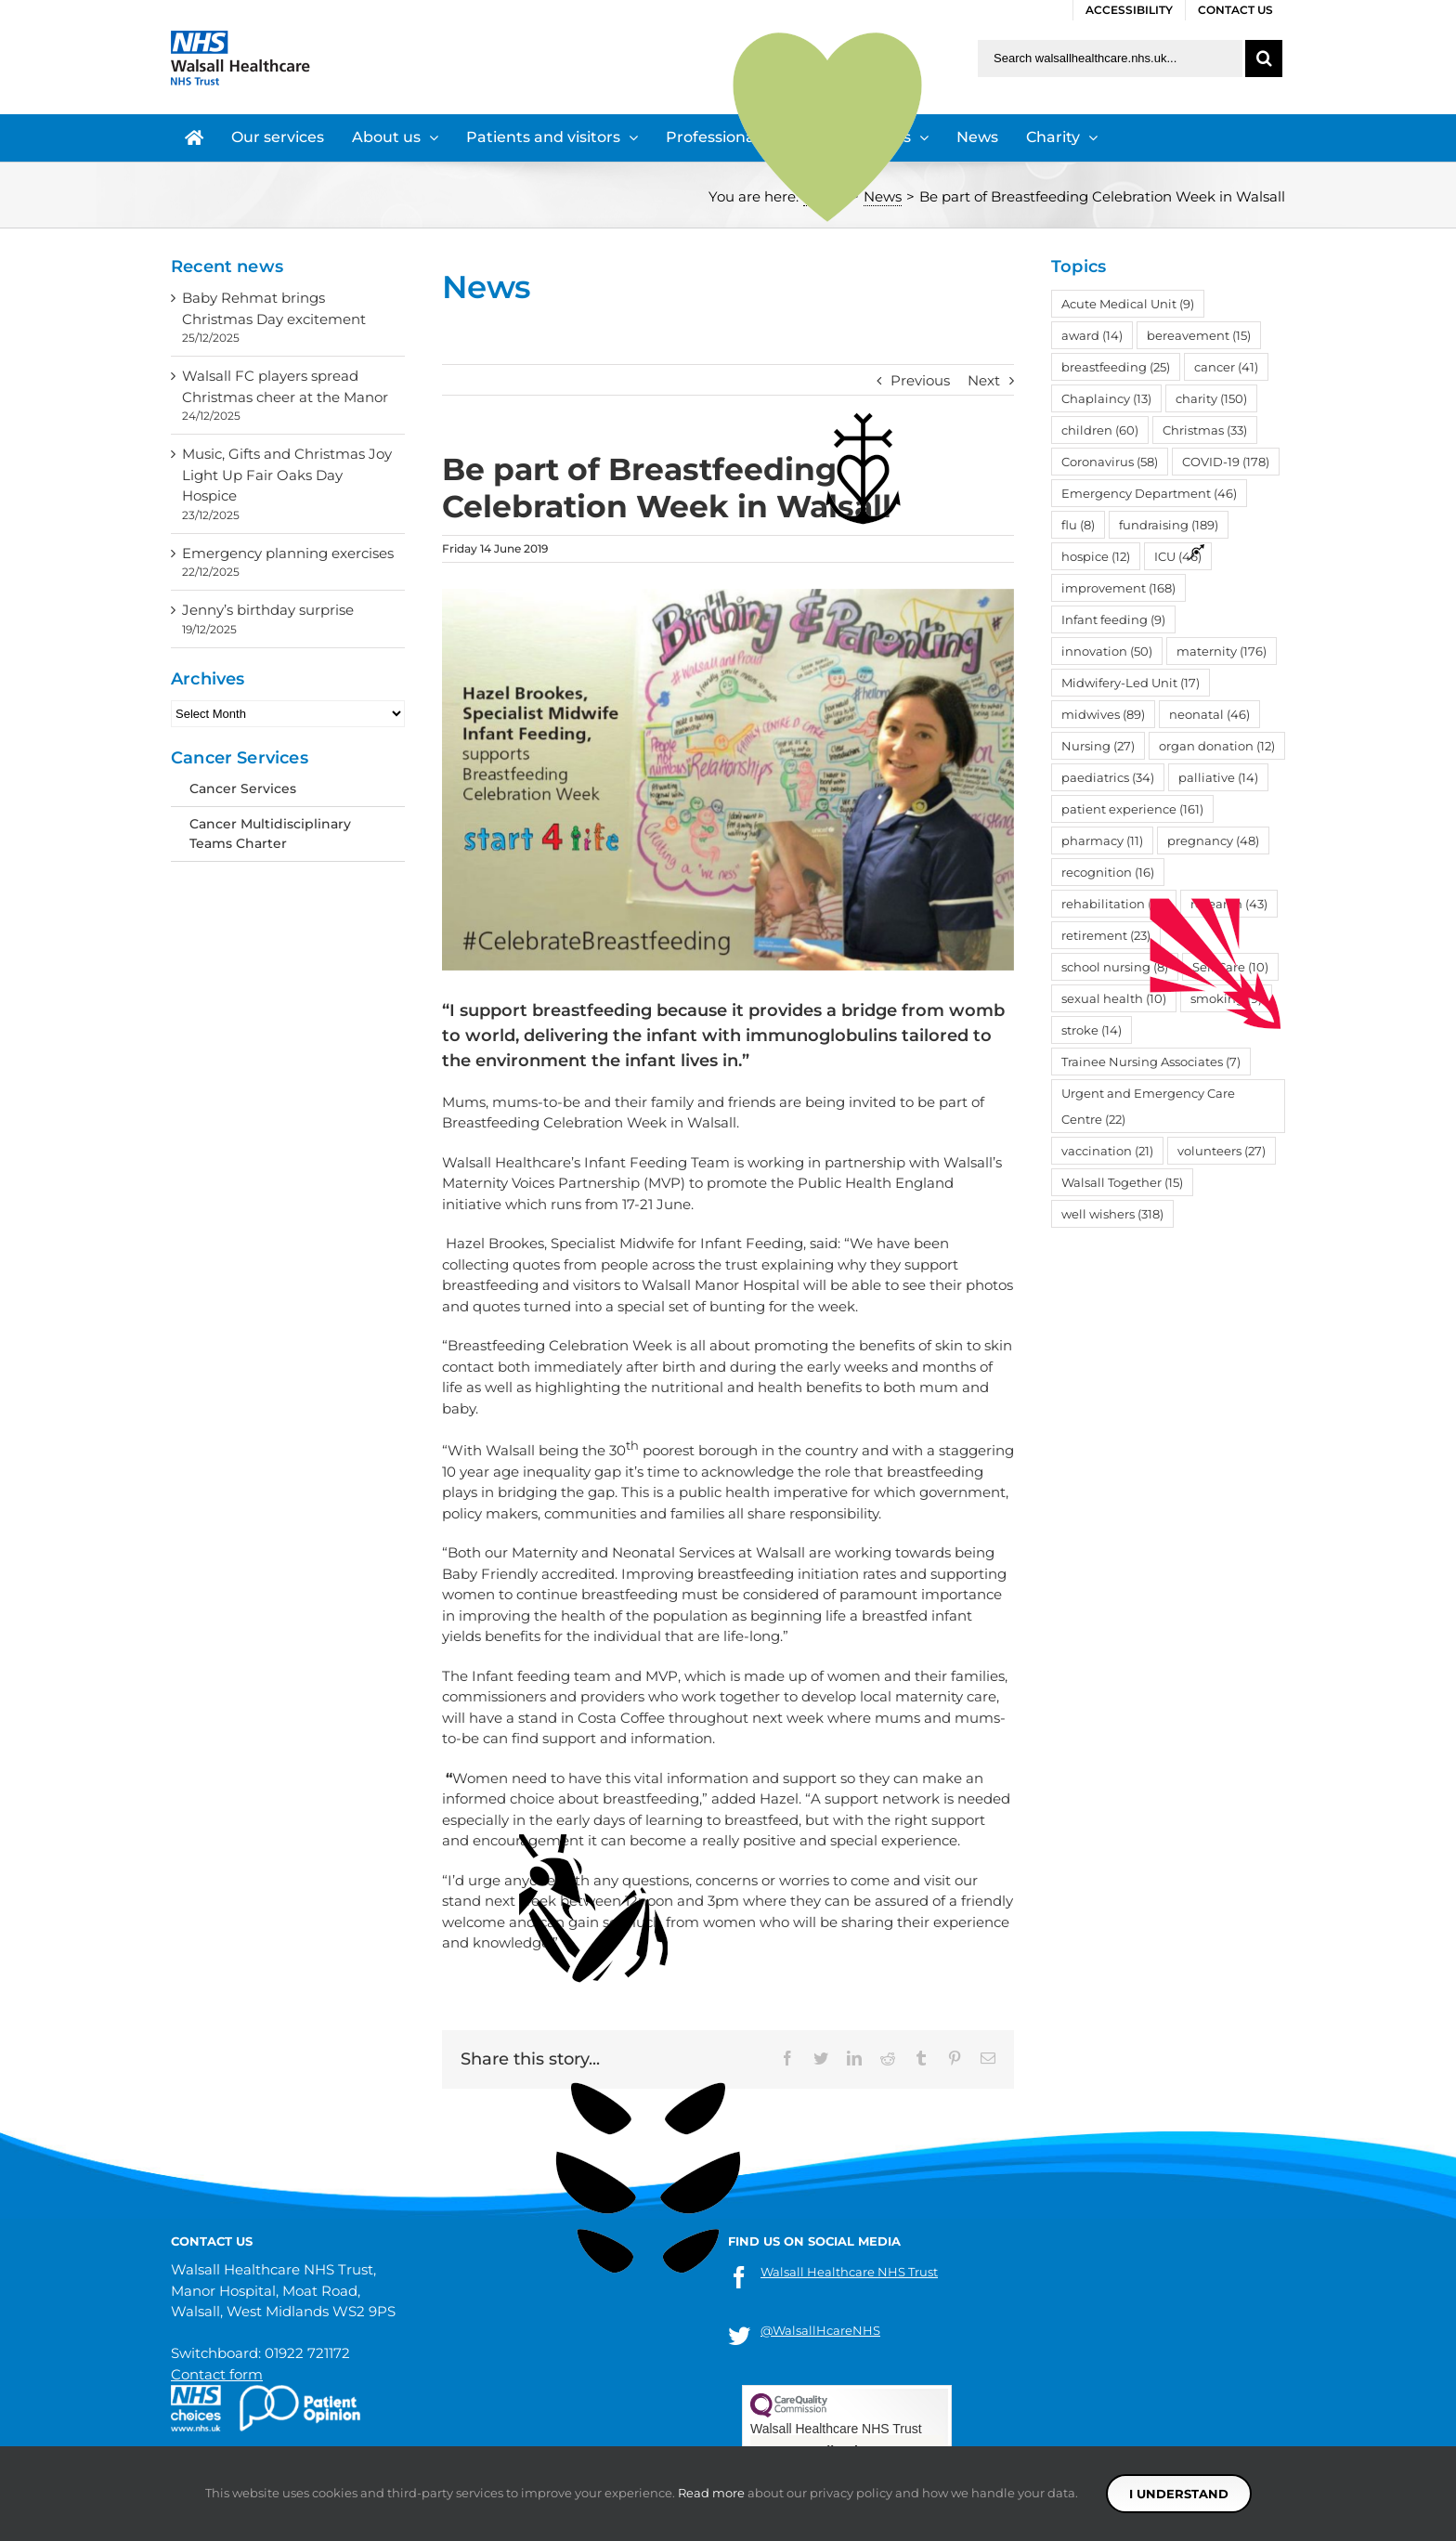 The height and width of the screenshot is (2541, 1456). What do you see at coordinates (648, 2178) in the screenshot?
I see `activate hunter vision or tracking mode` at bounding box center [648, 2178].